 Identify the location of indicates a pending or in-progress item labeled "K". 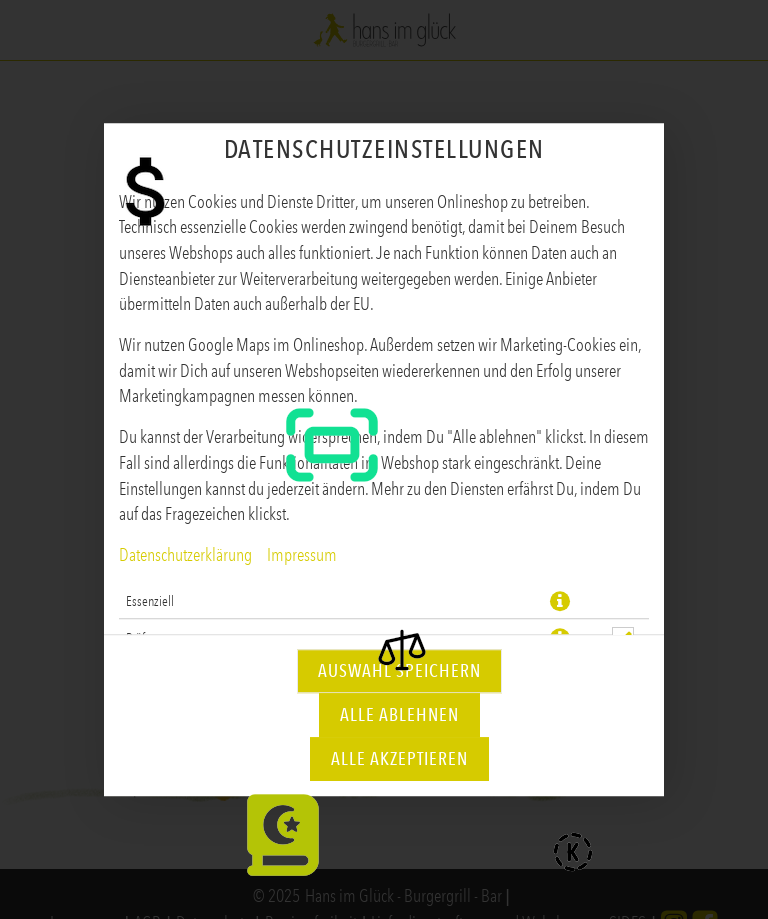
(573, 852).